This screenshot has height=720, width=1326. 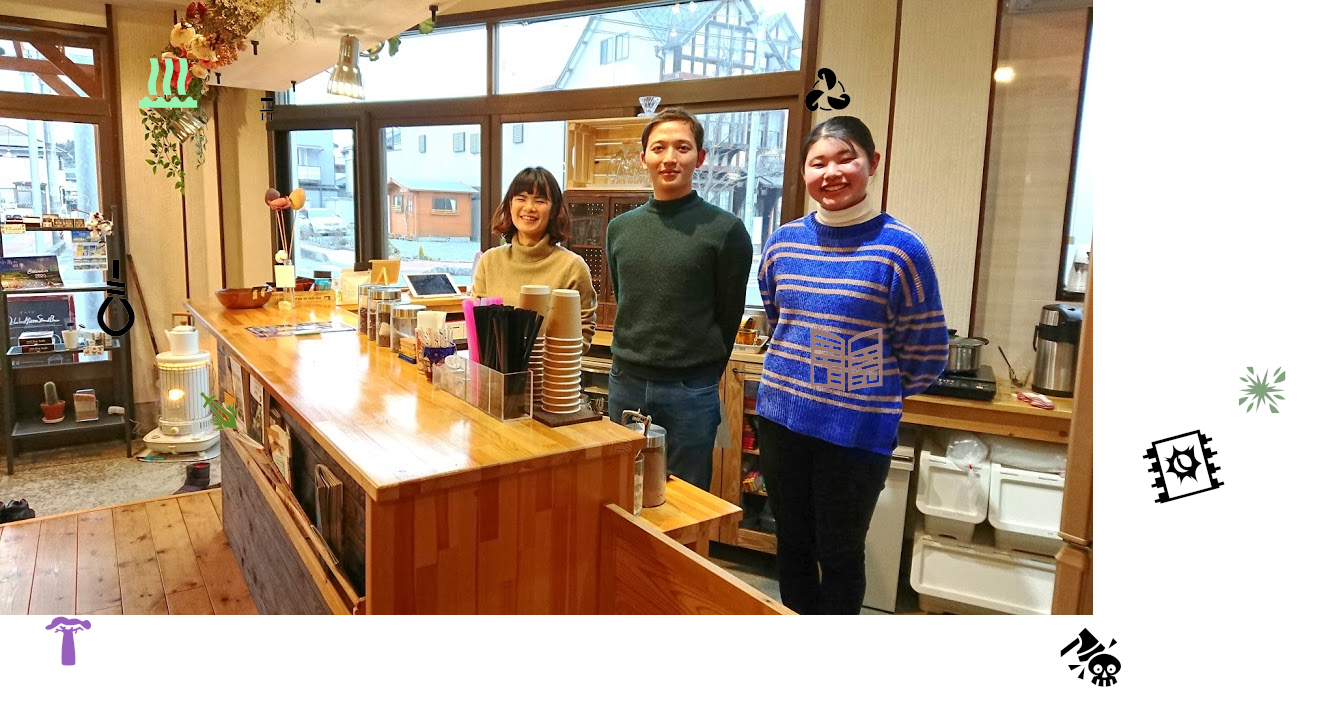 What do you see at coordinates (267, 109) in the screenshot?
I see `browse furniture items in a game inventory` at bounding box center [267, 109].